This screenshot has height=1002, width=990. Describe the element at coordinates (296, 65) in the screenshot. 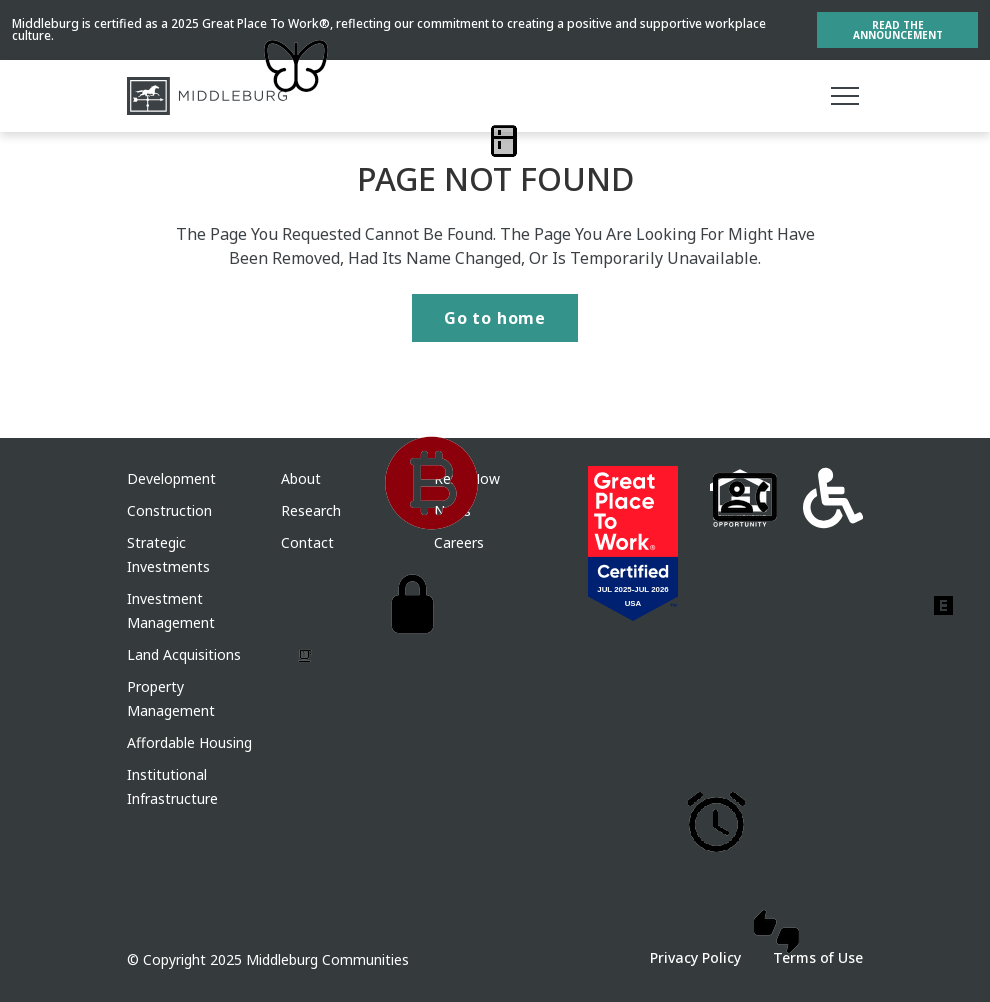

I see `indicates a lightweight or delicate mode` at that location.